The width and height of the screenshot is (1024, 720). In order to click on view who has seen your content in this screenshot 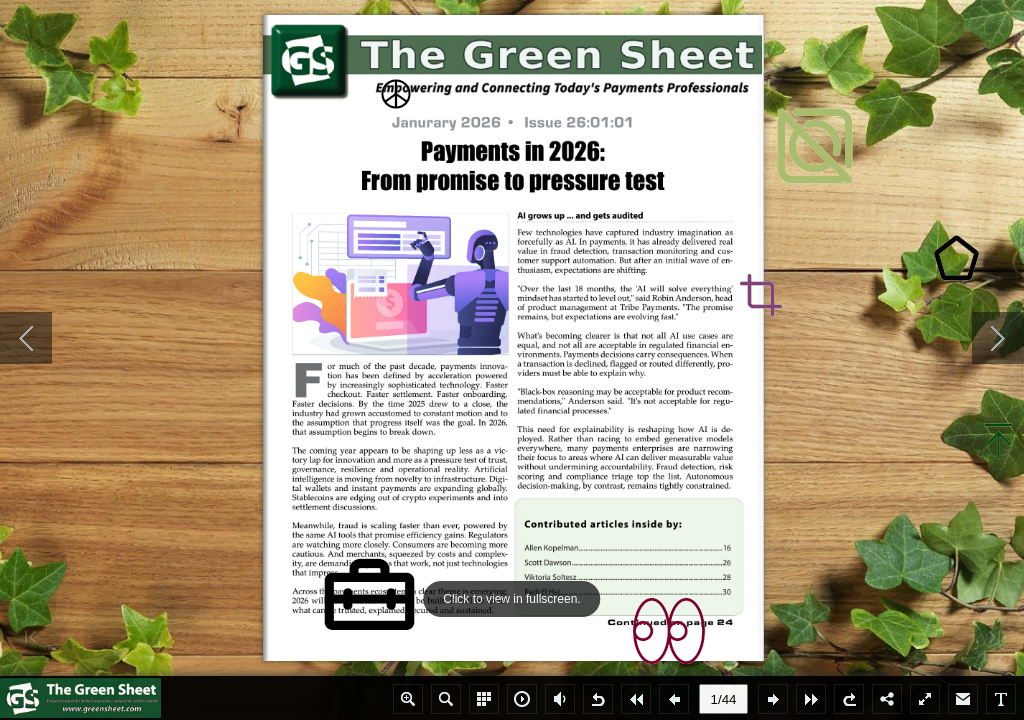, I will do `click(669, 631)`.